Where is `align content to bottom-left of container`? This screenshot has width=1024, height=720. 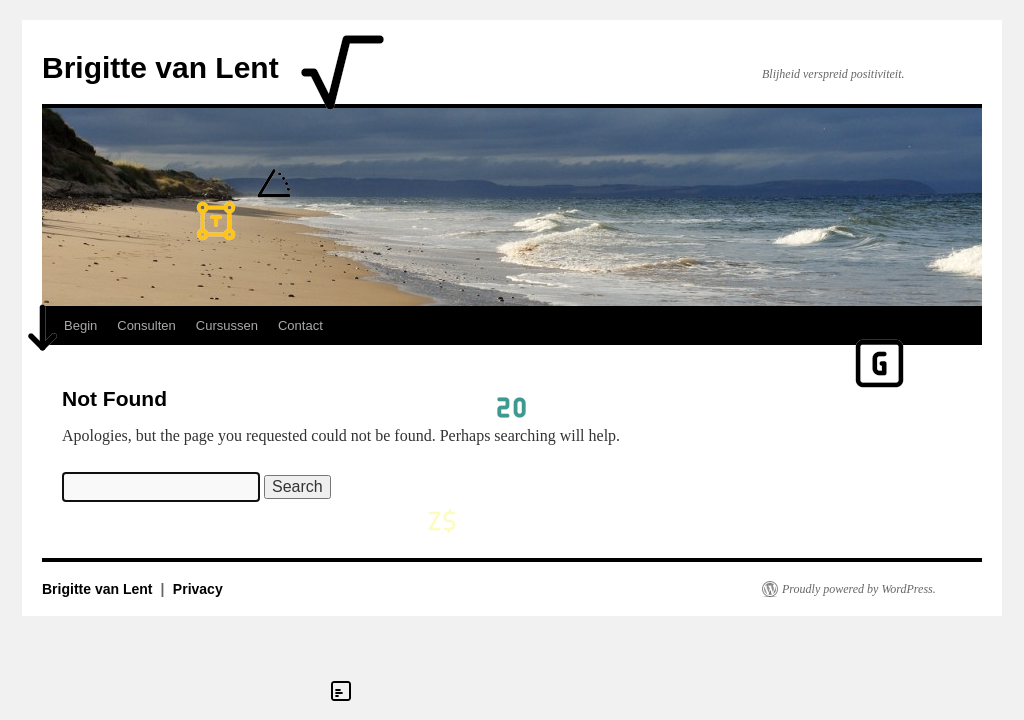 align content to bottom-left of container is located at coordinates (341, 691).